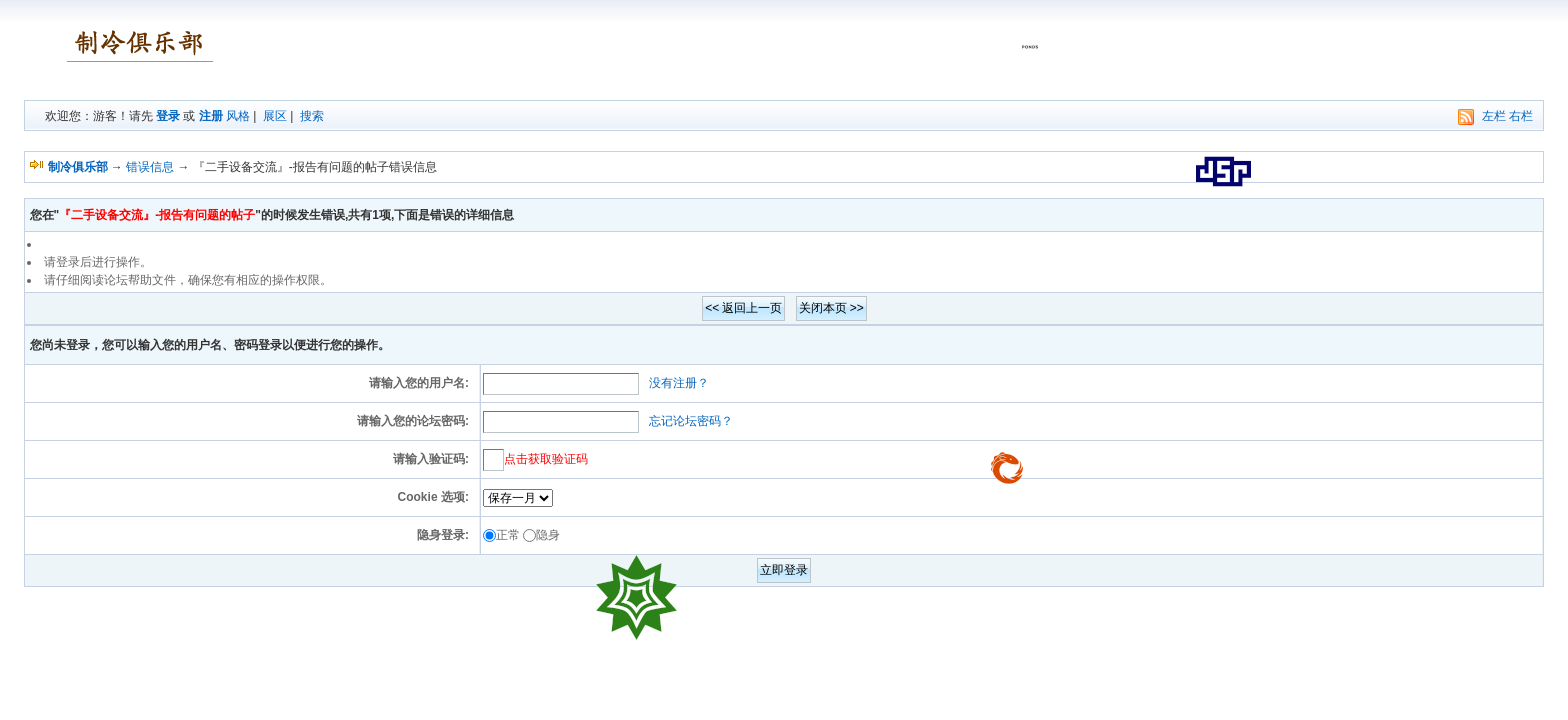 This screenshot has width=1568, height=720. What do you see at coordinates (1030, 47) in the screenshot?
I see `visit pond5 stock media marketplace` at bounding box center [1030, 47].